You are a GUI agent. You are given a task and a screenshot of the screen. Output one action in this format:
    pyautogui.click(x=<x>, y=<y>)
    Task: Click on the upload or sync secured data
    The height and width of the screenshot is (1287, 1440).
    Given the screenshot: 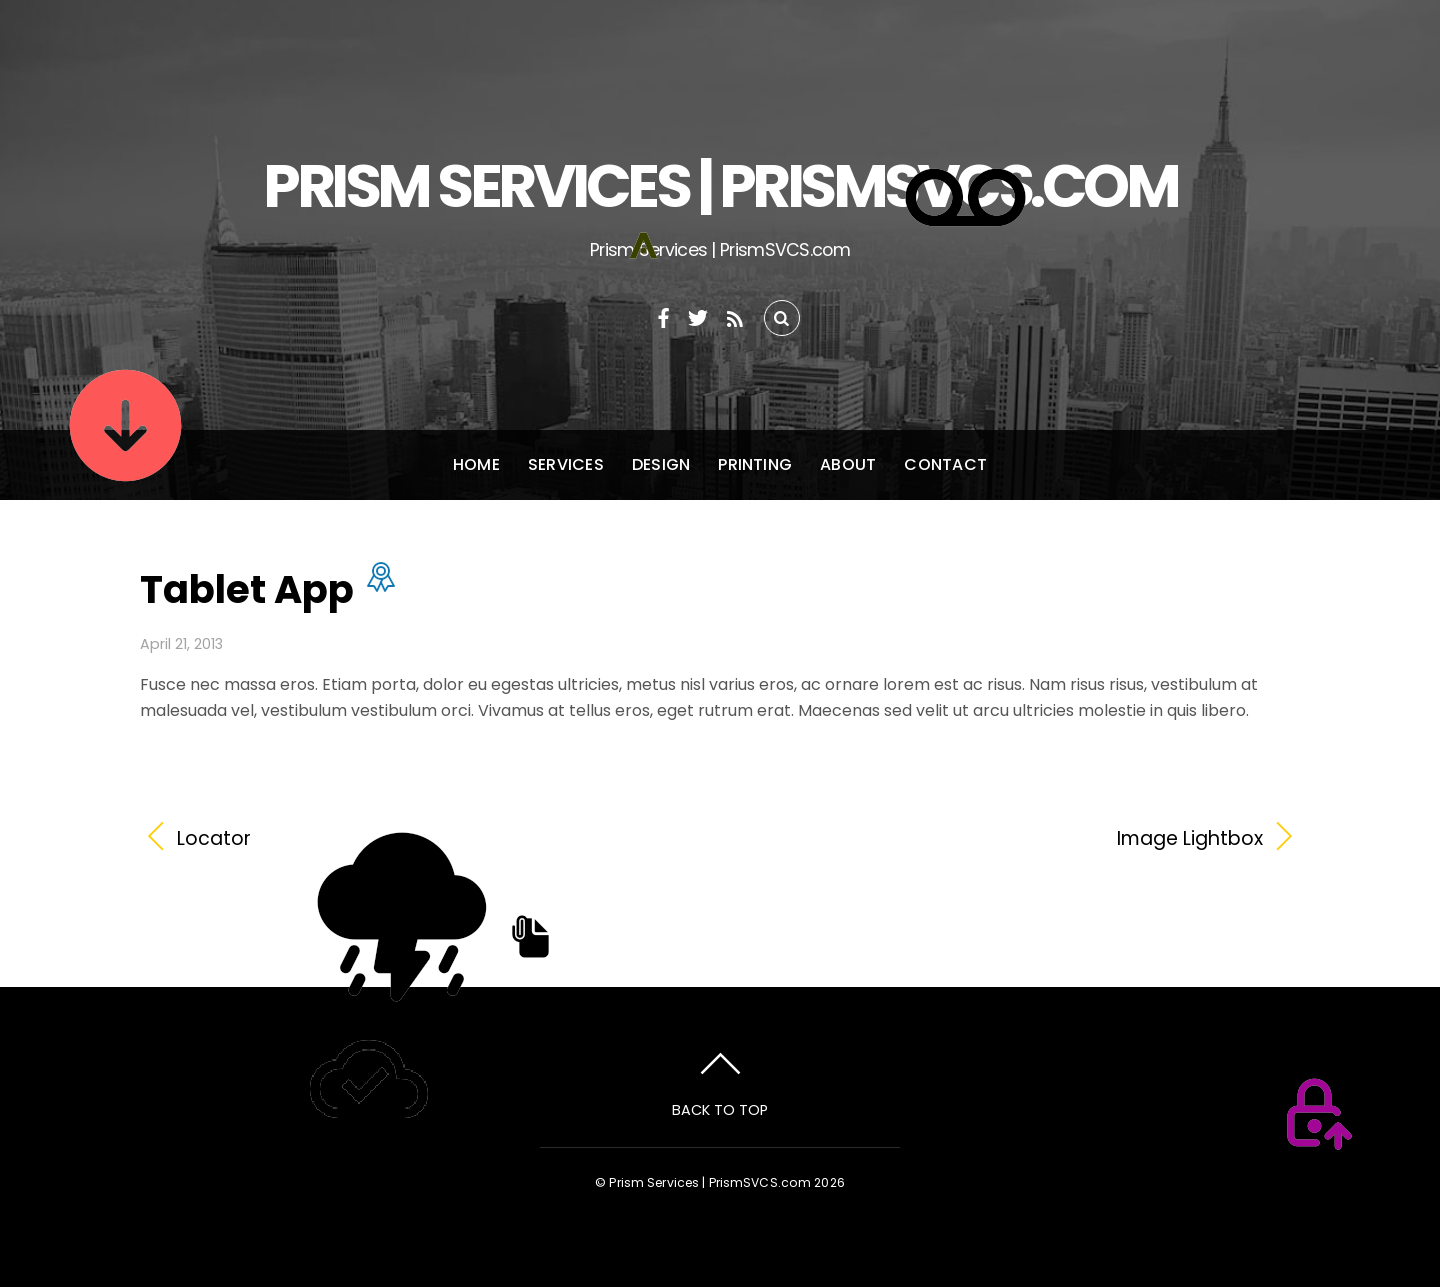 What is the action you would take?
    pyautogui.click(x=1314, y=1112)
    